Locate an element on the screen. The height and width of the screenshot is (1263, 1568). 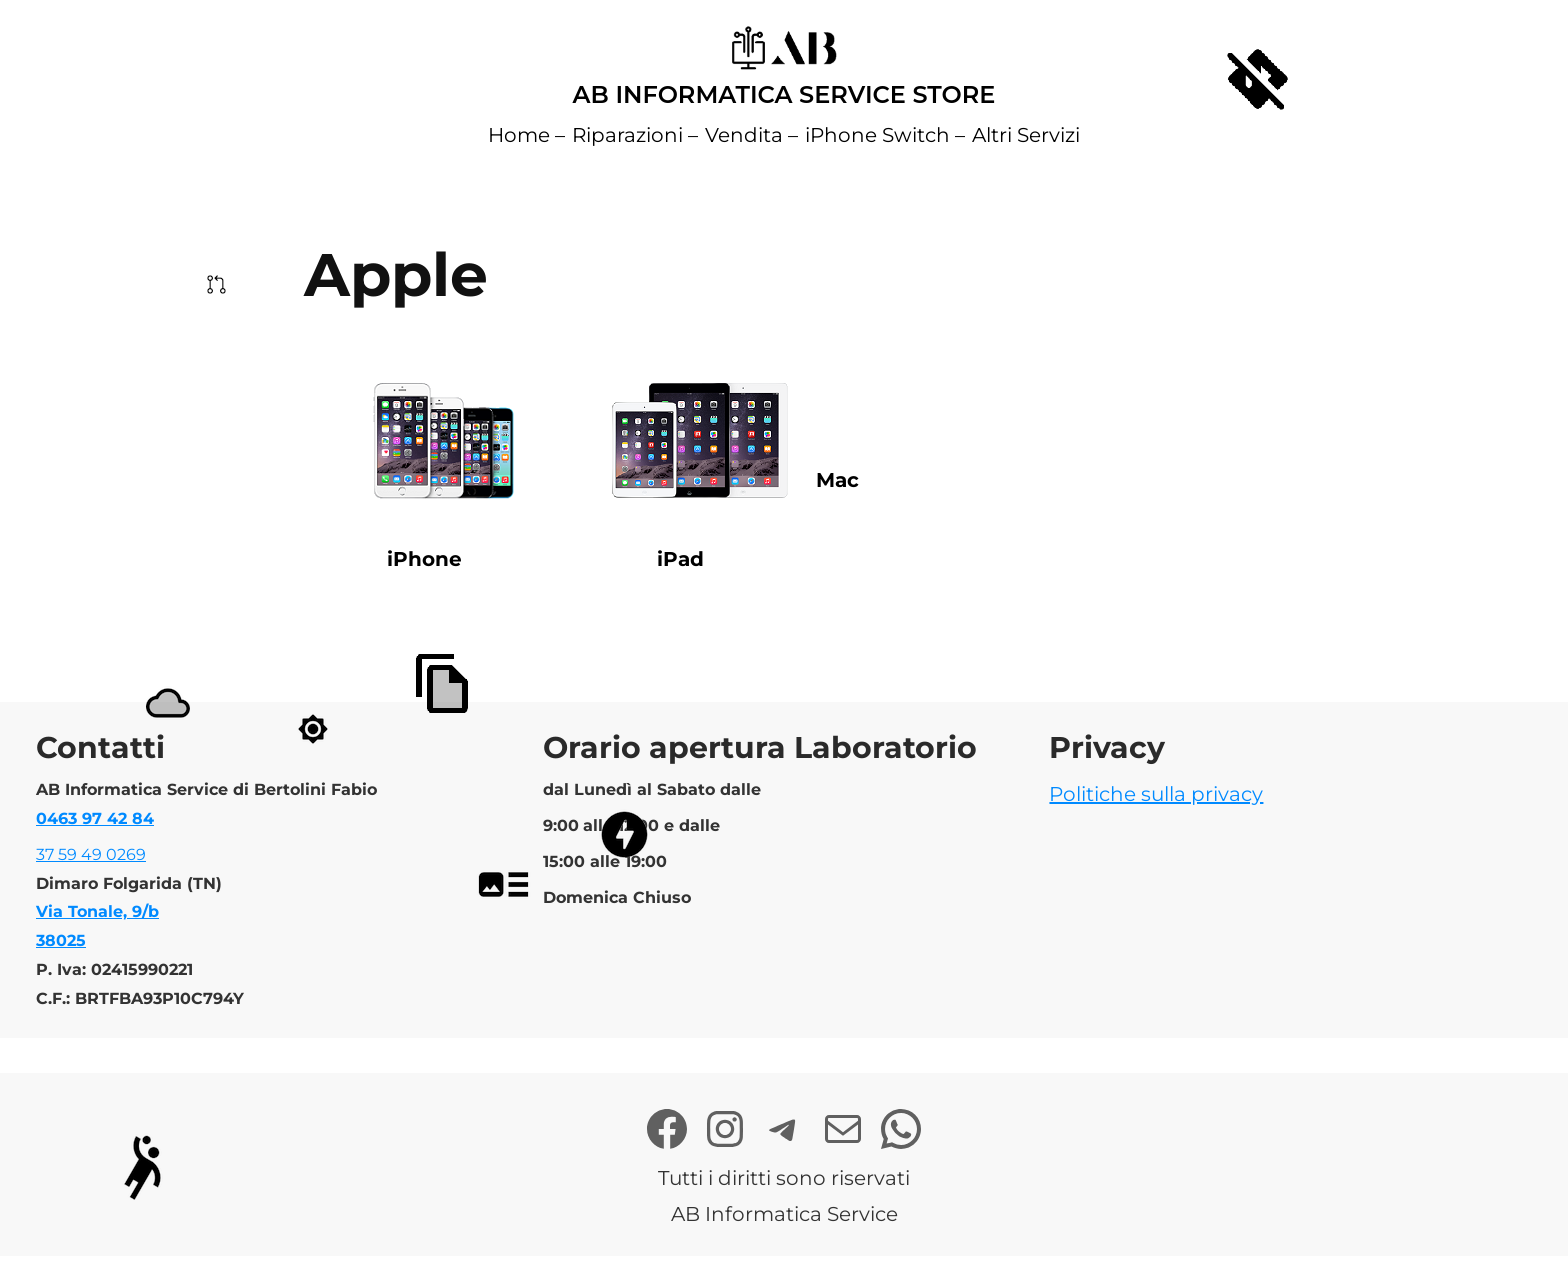
indicates offline or cached content available is located at coordinates (624, 834).